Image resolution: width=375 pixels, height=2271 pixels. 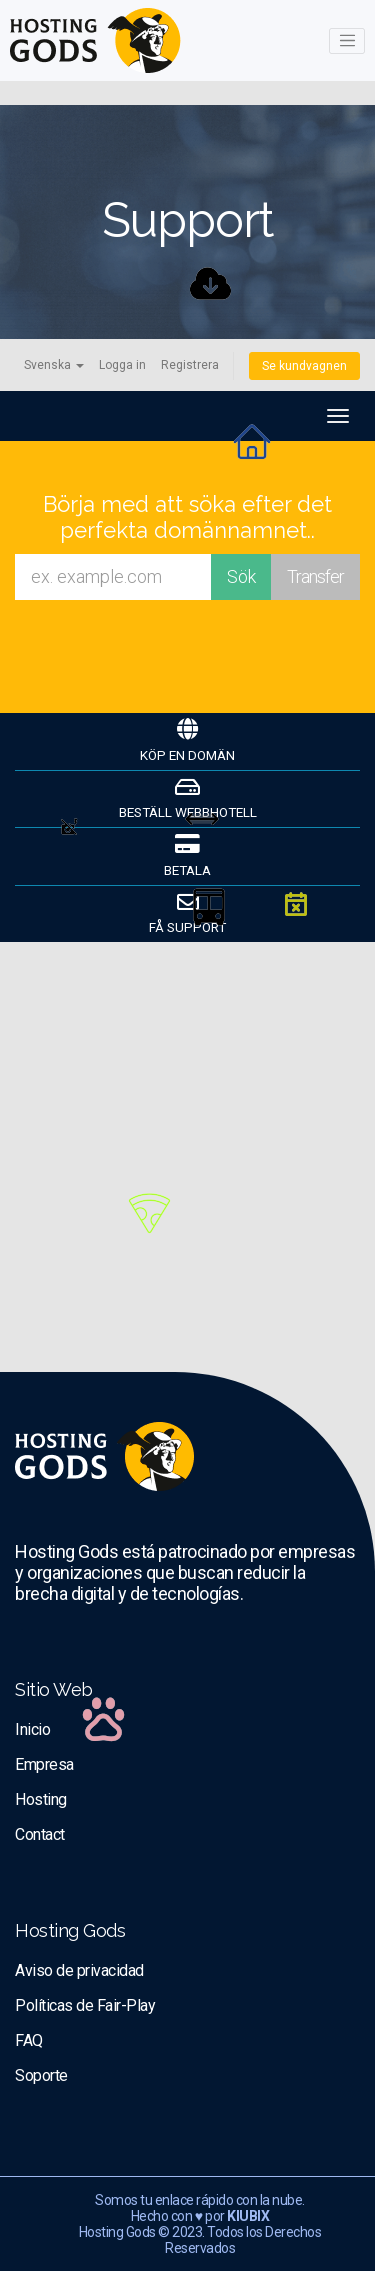 What do you see at coordinates (103, 1720) in the screenshot?
I see `open baidu search engine` at bounding box center [103, 1720].